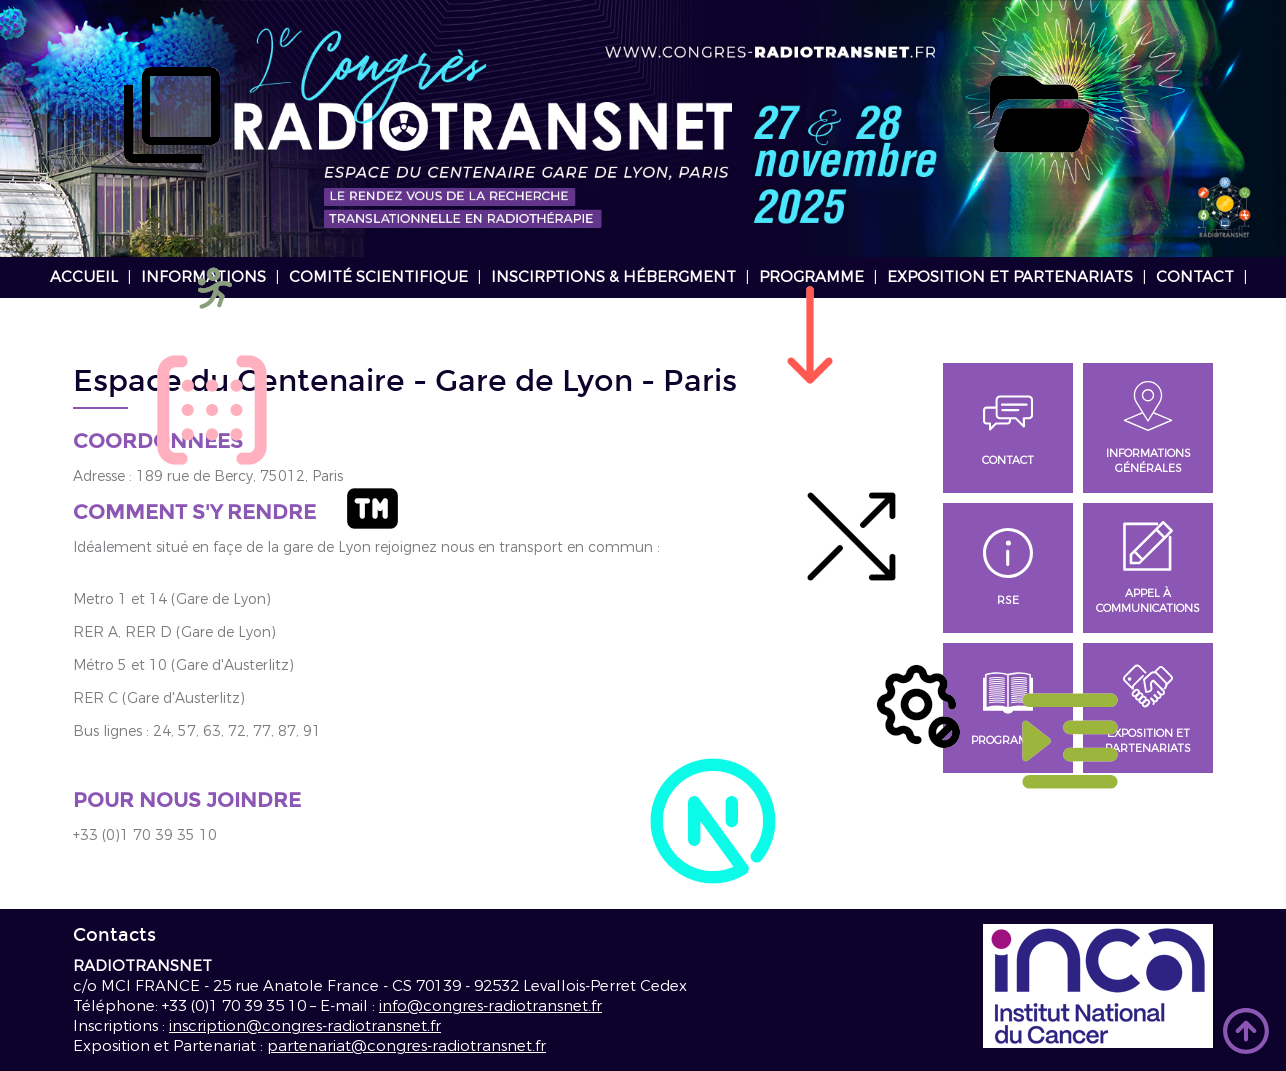 The width and height of the screenshot is (1286, 1071). What do you see at coordinates (713, 821) in the screenshot?
I see `Next.js framework logo` at bounding box center [713, 821].